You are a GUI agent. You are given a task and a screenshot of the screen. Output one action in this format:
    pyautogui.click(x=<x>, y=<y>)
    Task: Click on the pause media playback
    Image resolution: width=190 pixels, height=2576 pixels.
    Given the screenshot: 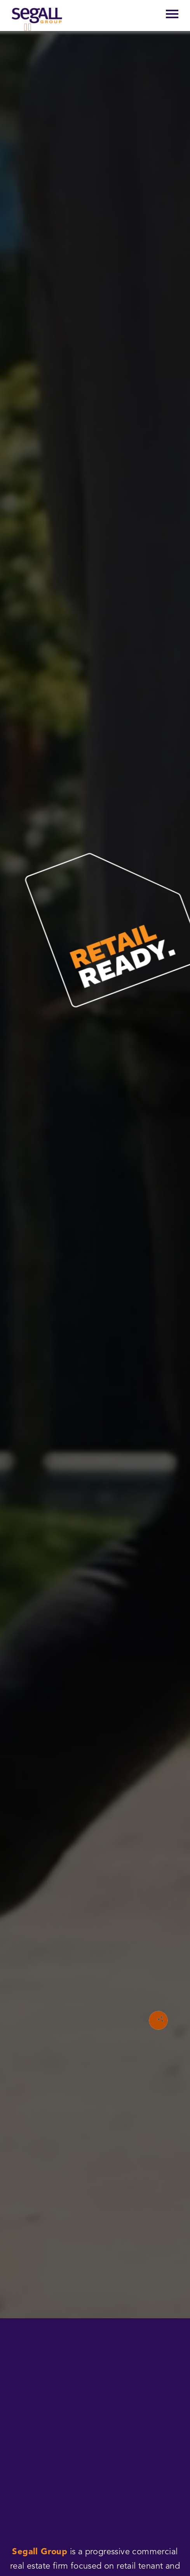 What is the action you would take?
    pyautogui.click(x=28, y=27)
    